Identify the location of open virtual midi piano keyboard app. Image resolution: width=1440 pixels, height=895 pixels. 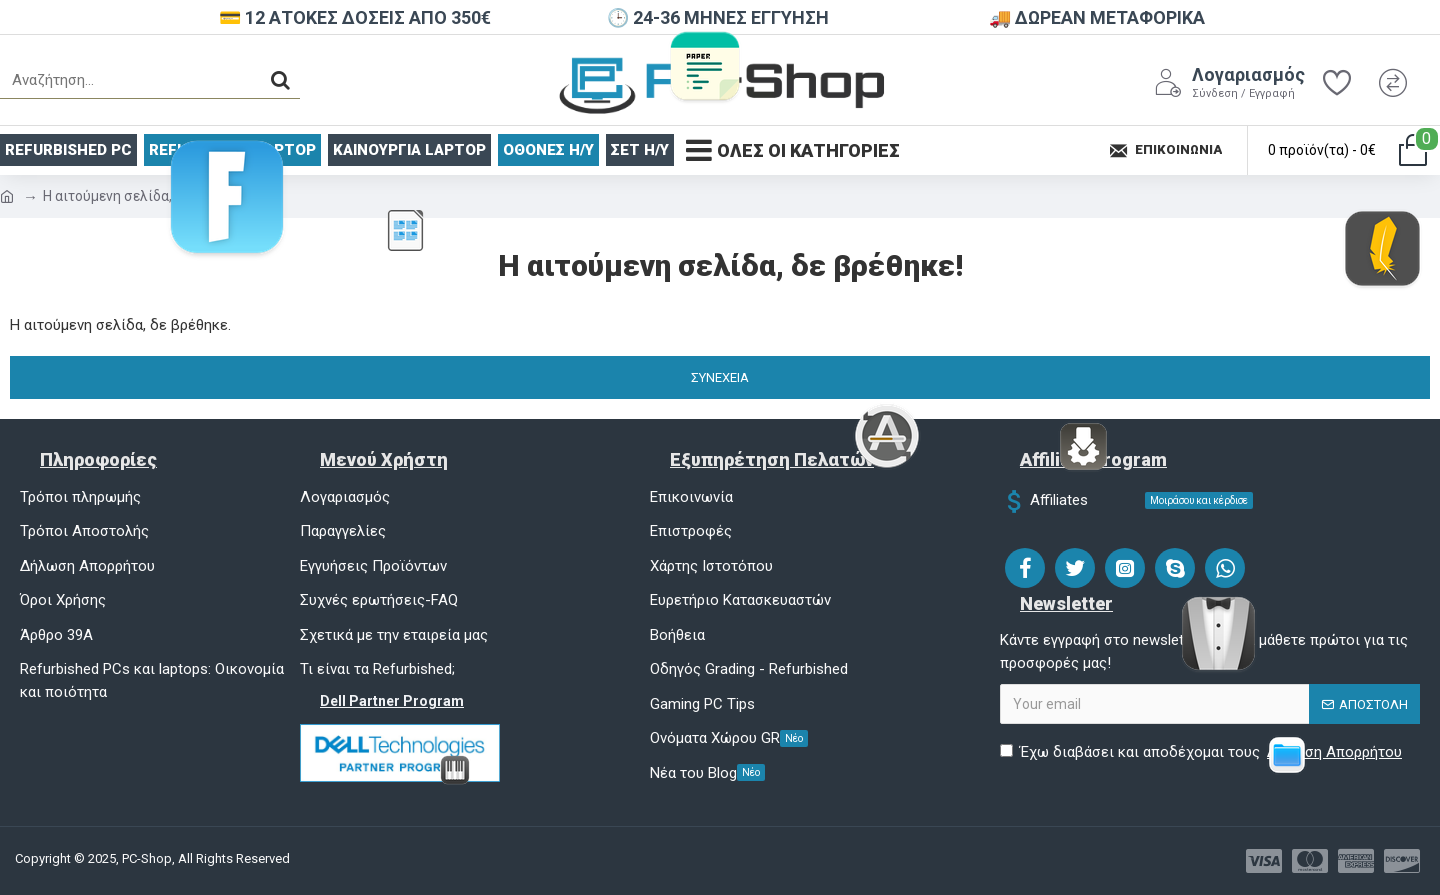
(455, 770).